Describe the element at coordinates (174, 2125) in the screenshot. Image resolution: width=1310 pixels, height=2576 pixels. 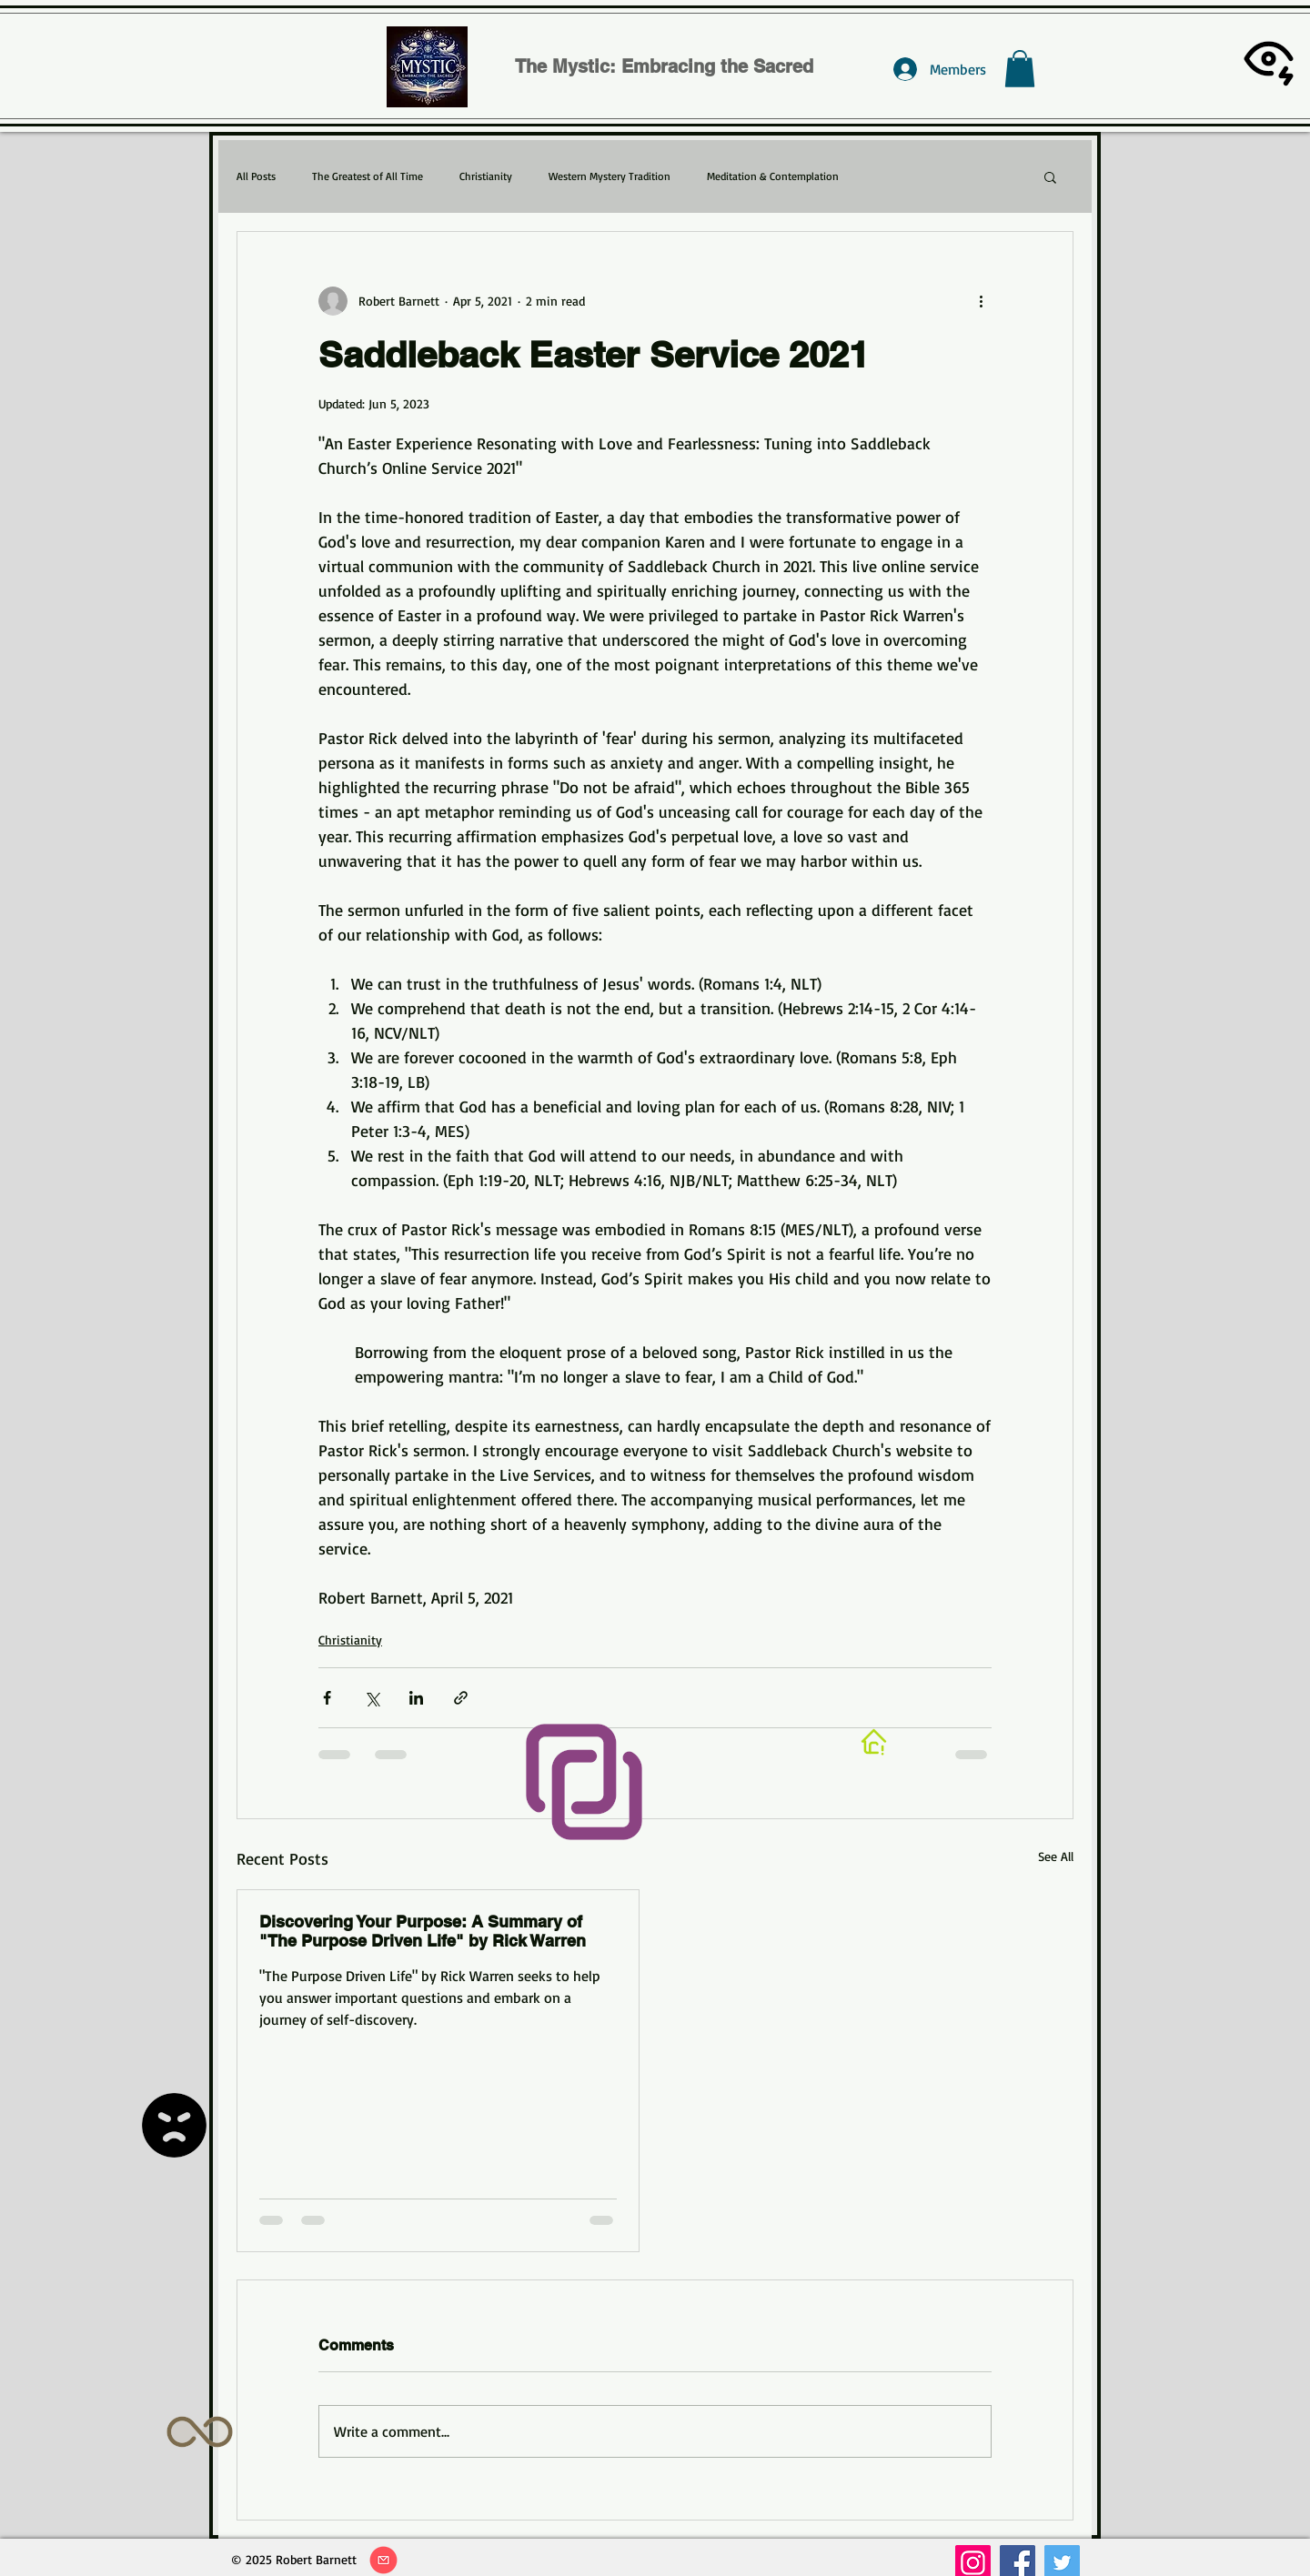
I see `select angry mood or emotion` at that location.